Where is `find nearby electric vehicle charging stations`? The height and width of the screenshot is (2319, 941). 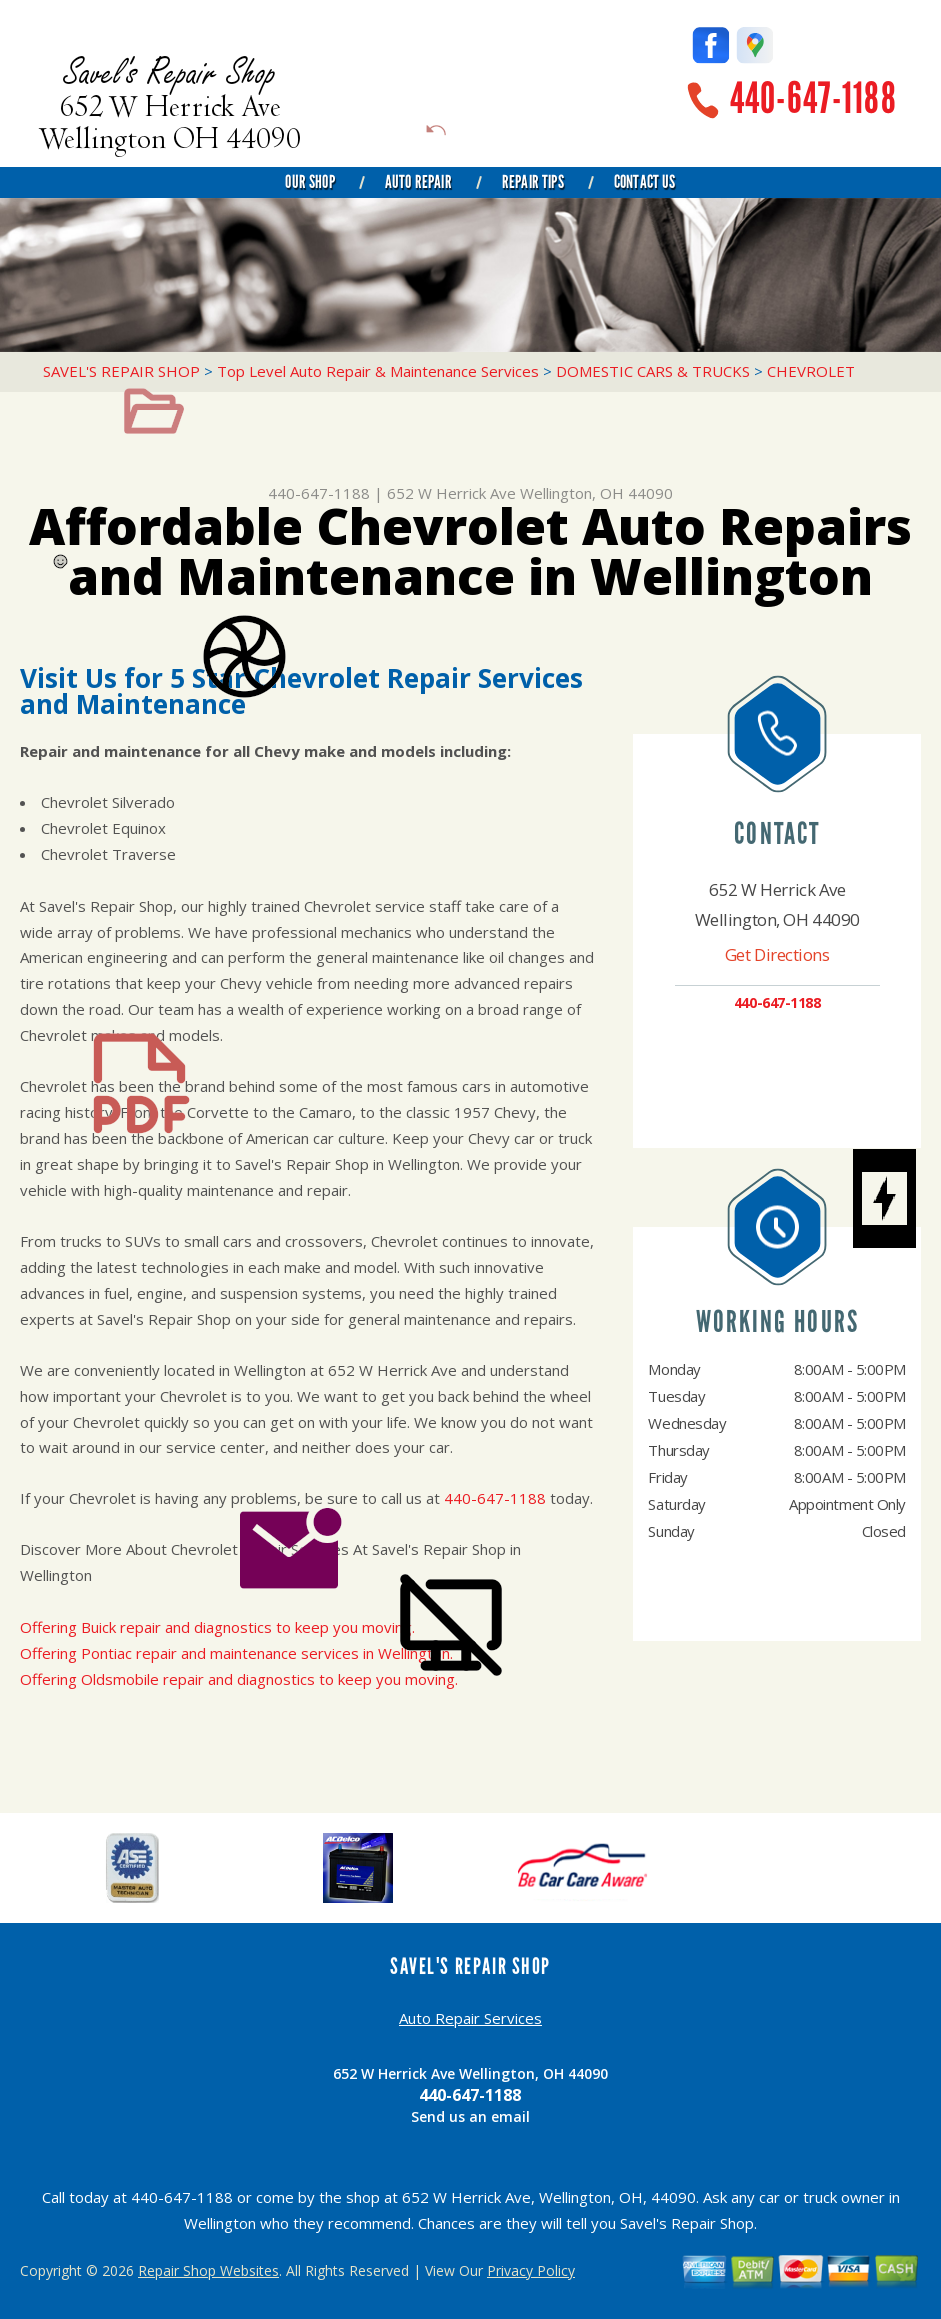
find nearby electric vehicle charging stations is located at coordinates (884, 1198).